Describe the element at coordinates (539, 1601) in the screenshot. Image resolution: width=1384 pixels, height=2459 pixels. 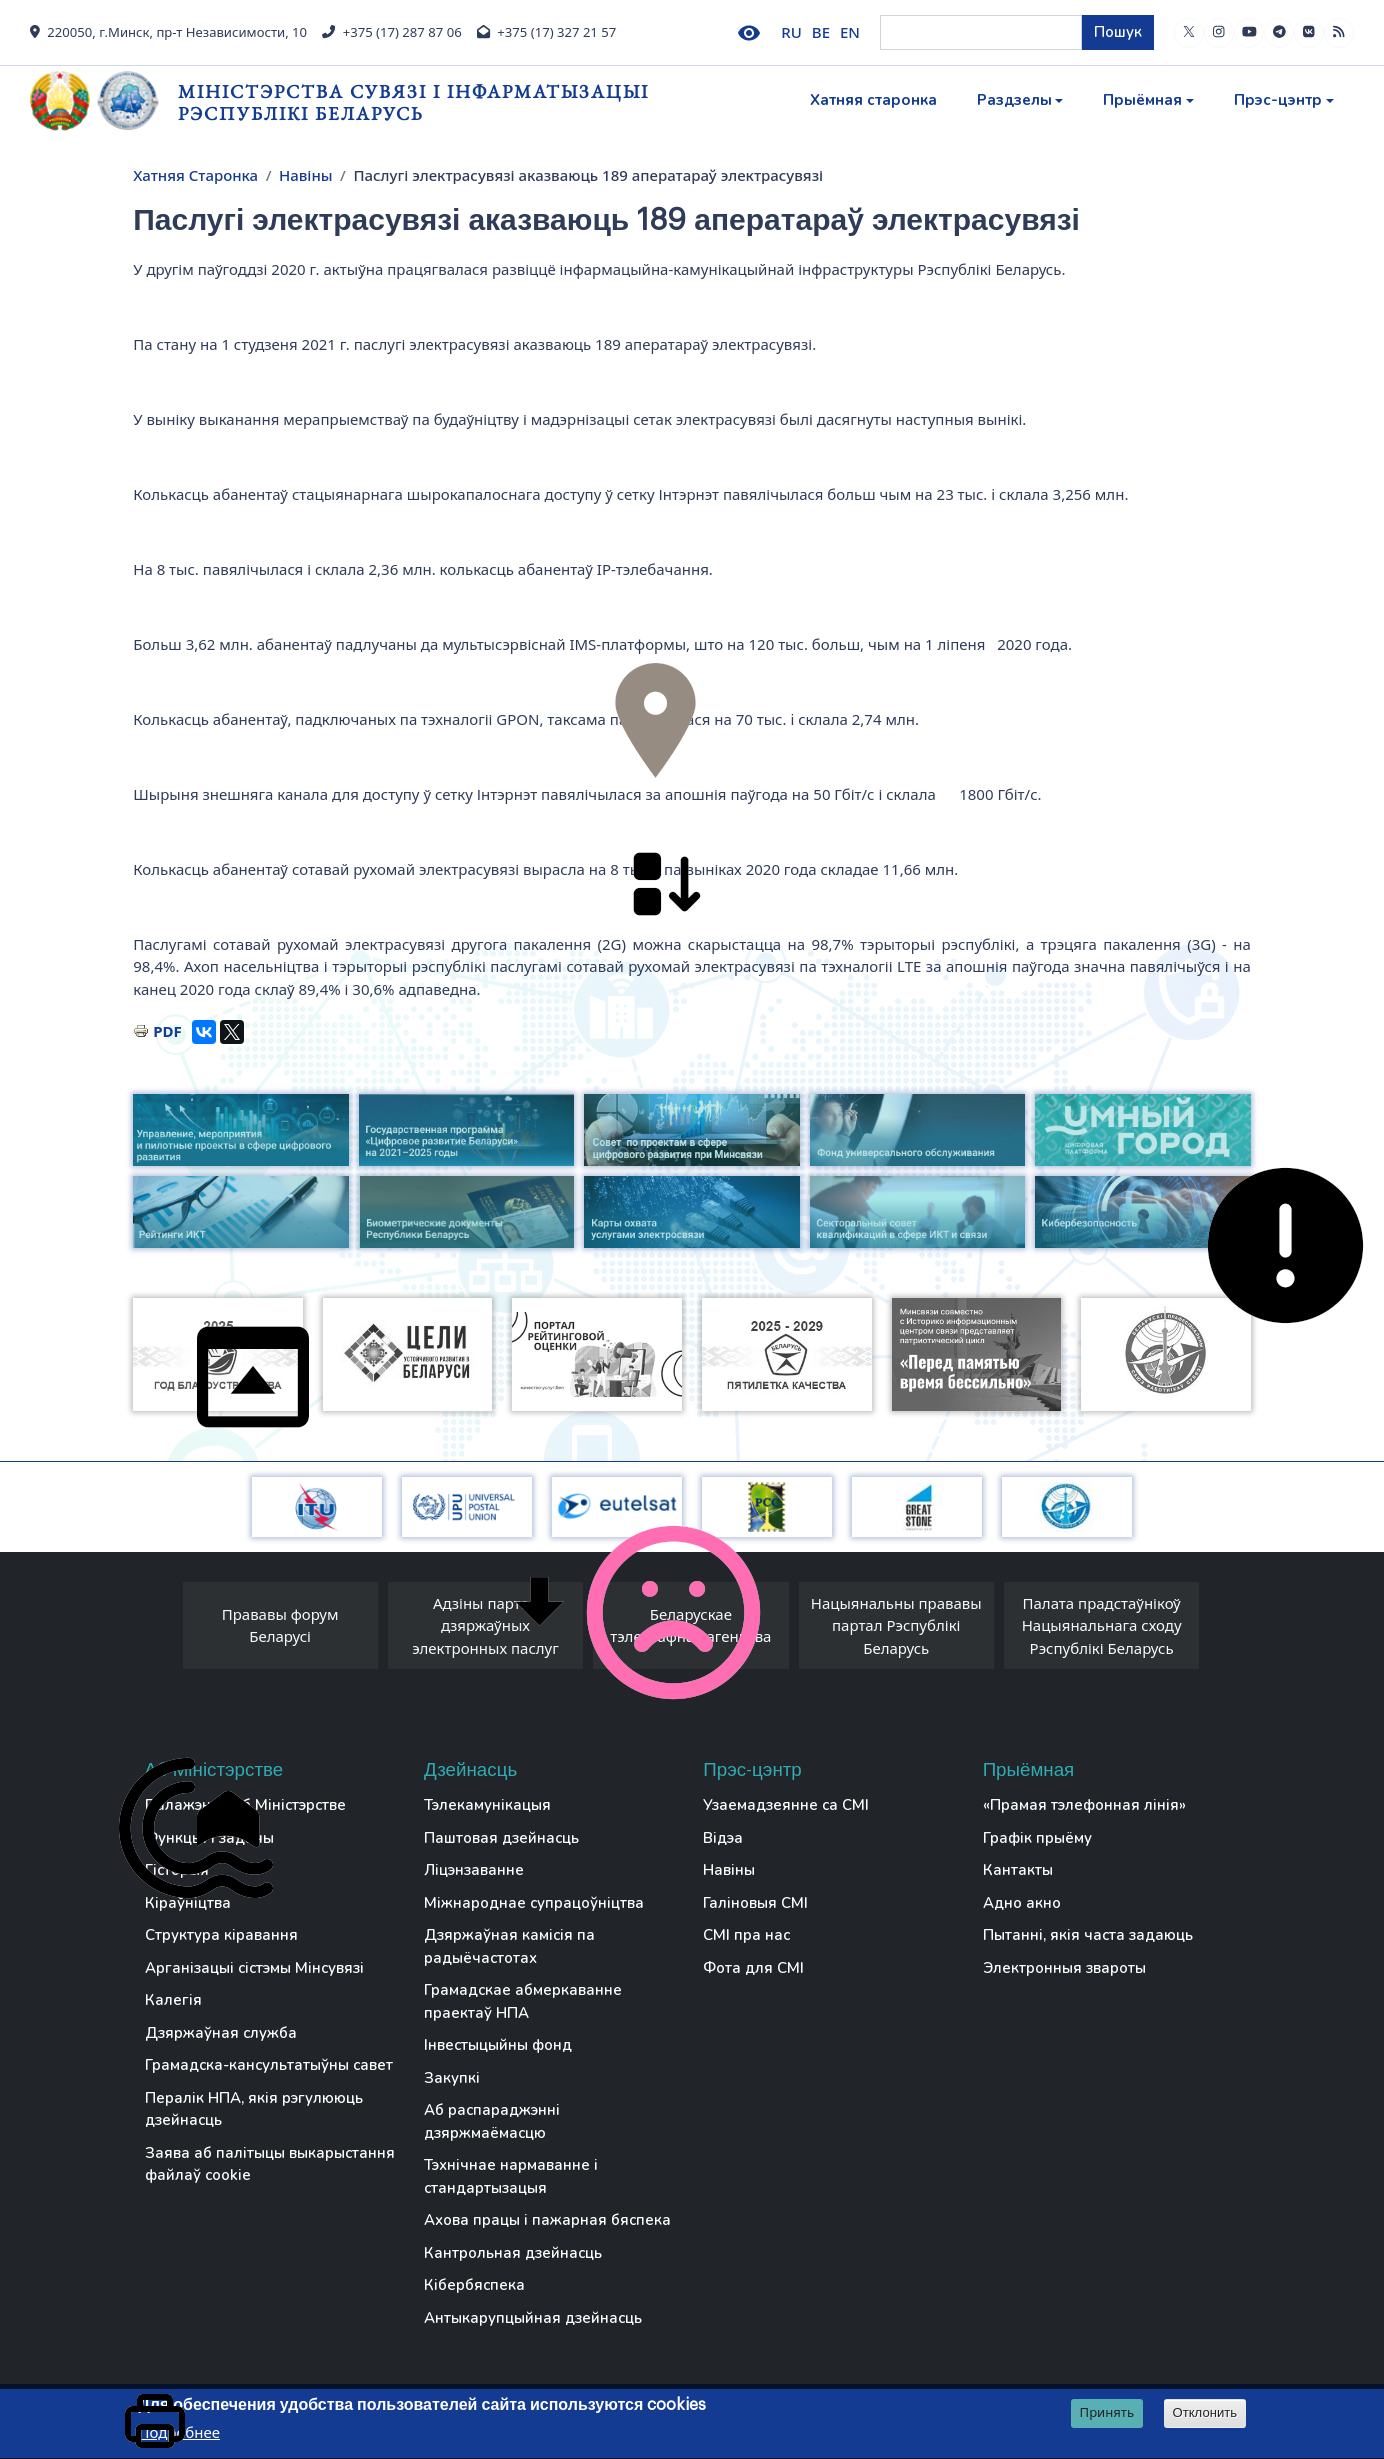
I see `download a file or content` at that location.